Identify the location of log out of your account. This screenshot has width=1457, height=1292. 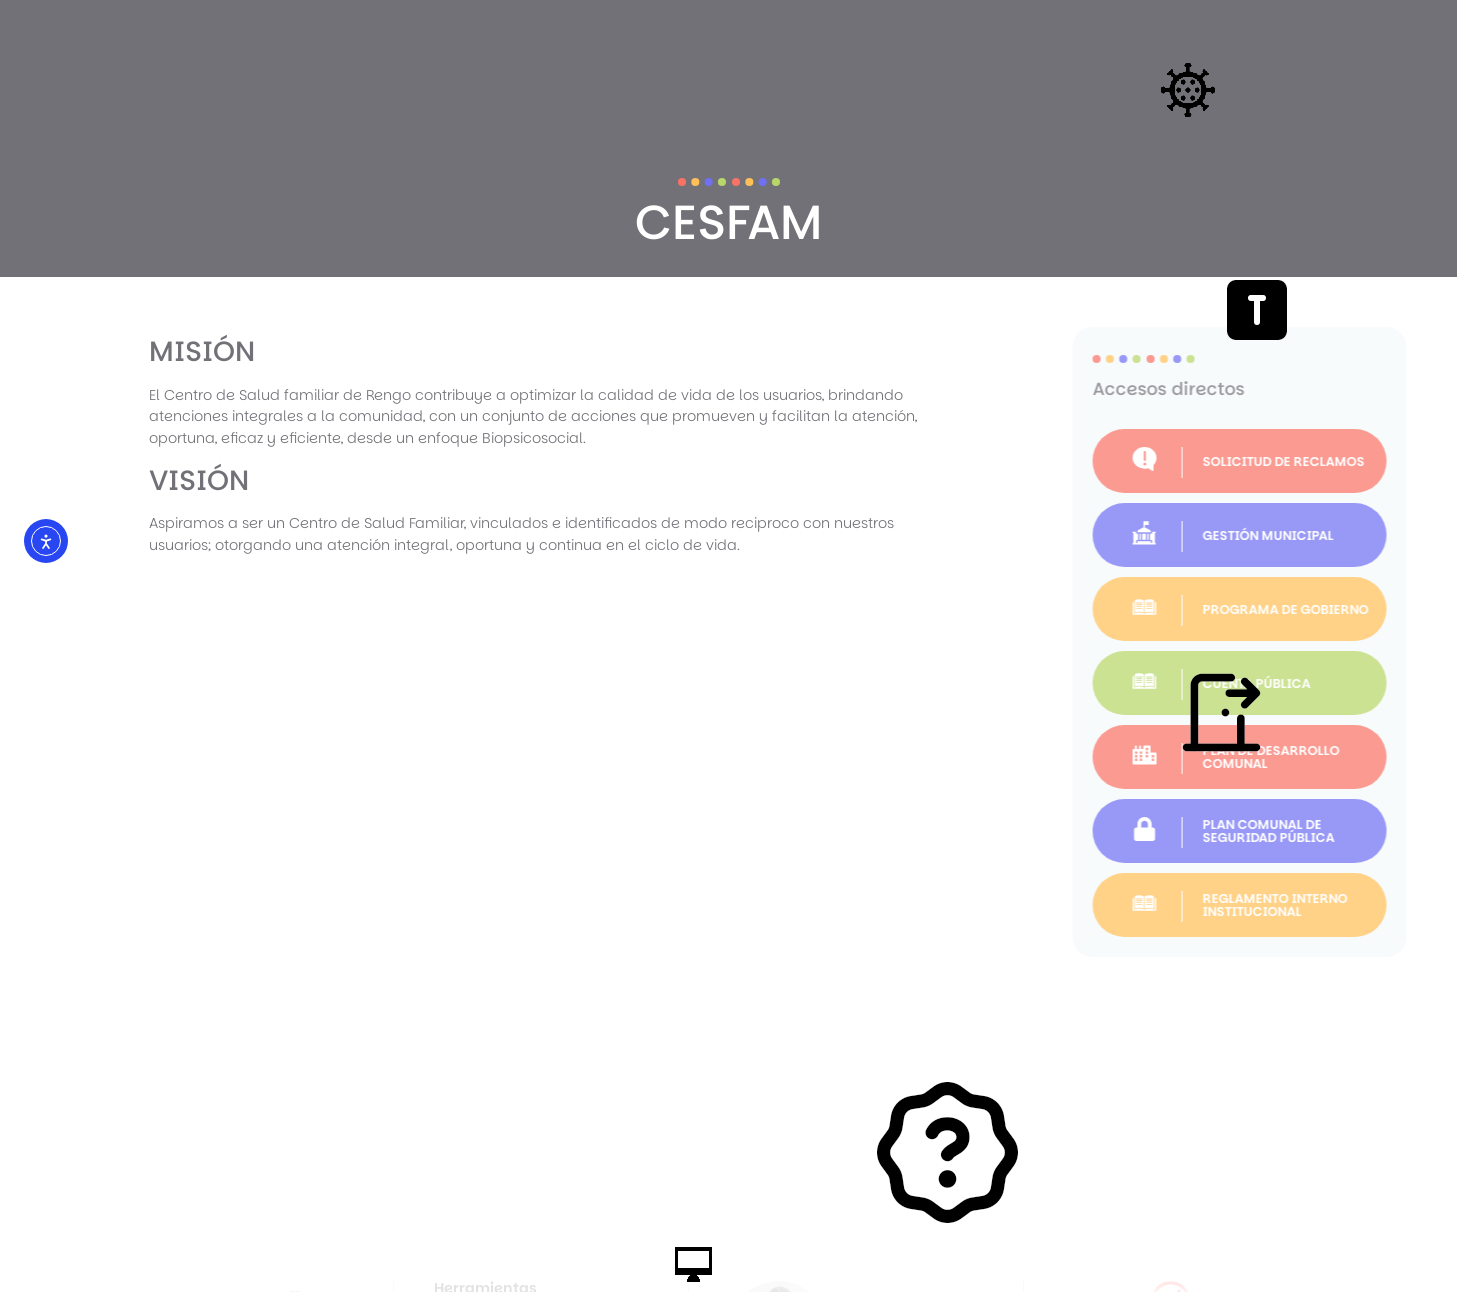
(1221, 712).